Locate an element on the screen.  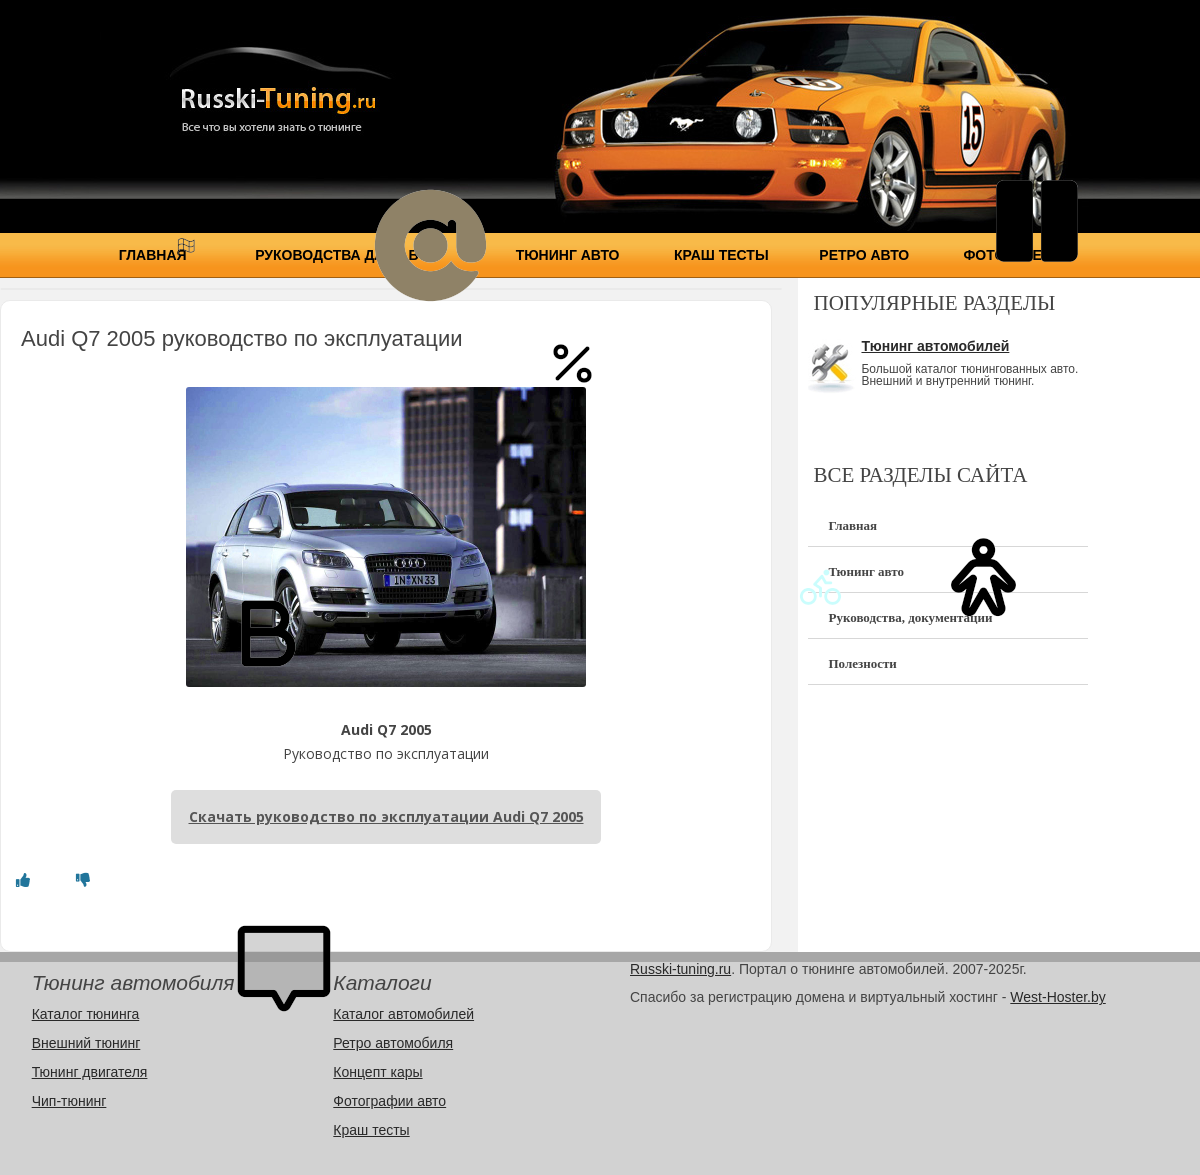
enter or view email address is located at coordinates (430, 245).